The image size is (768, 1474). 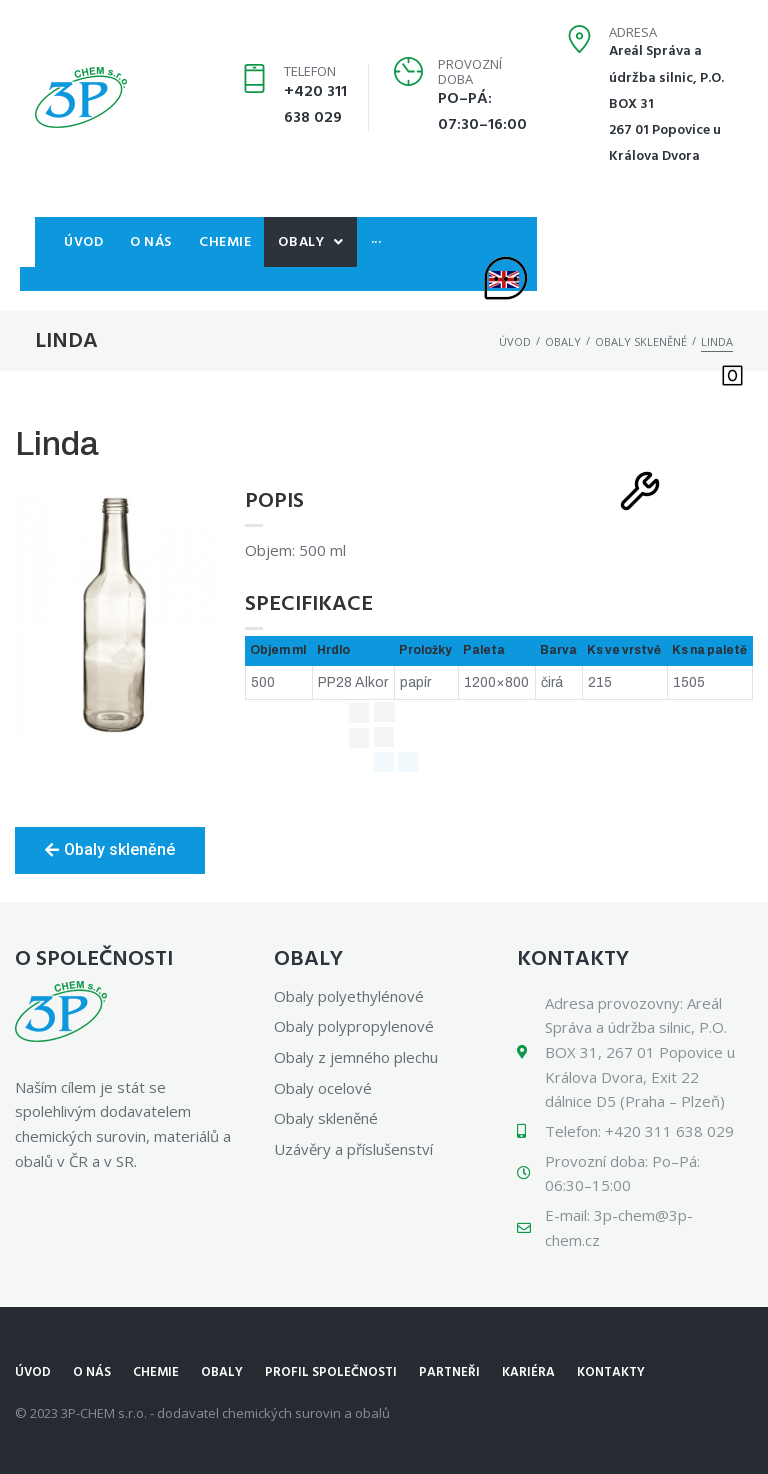 I want to click on indicates zero or null value, so click(x=732, y=375).